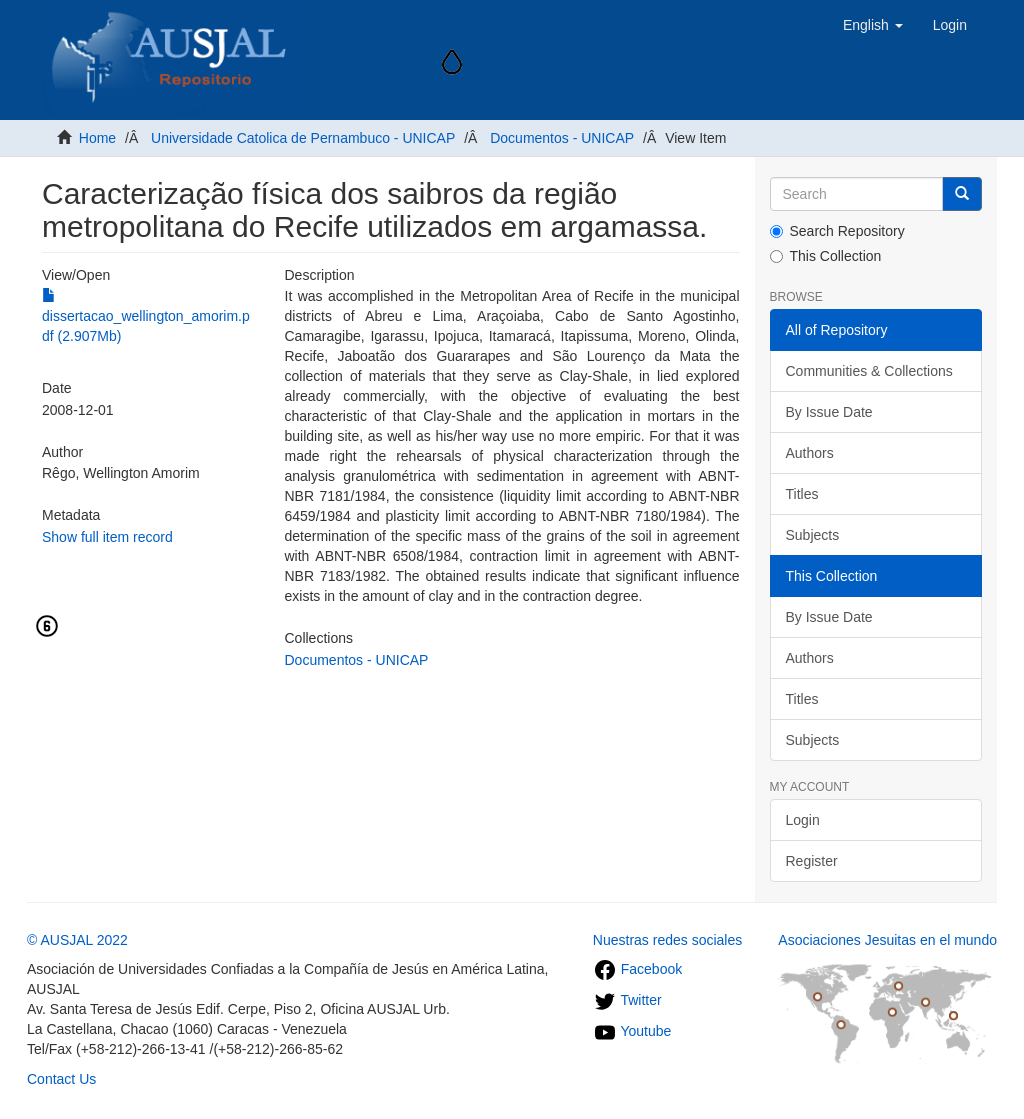 Image resolution: width=1024 pixels, height=1119 pixels. I want to click on indicates step 6 in a multi-step process, so click(47, 626).